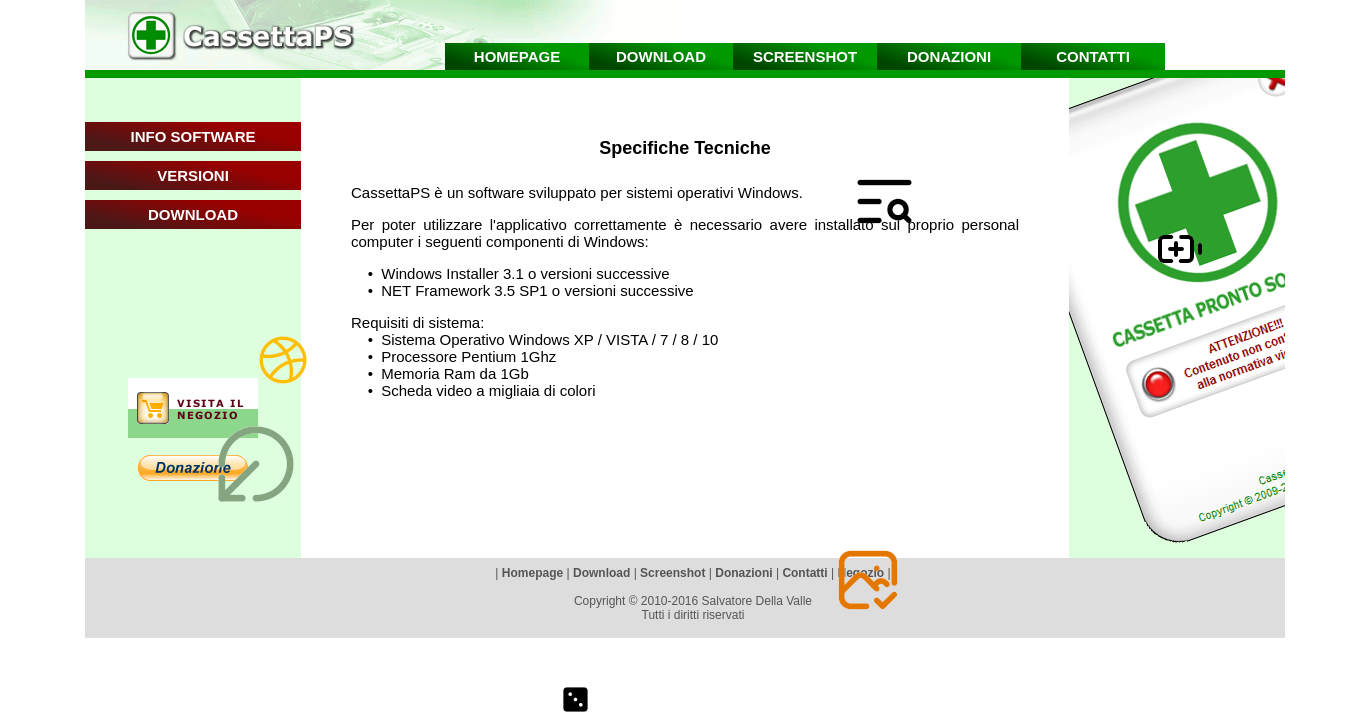  Describe the element at coordinates (884, 201) in the screenshot. I see `search within text or document content` at that location.